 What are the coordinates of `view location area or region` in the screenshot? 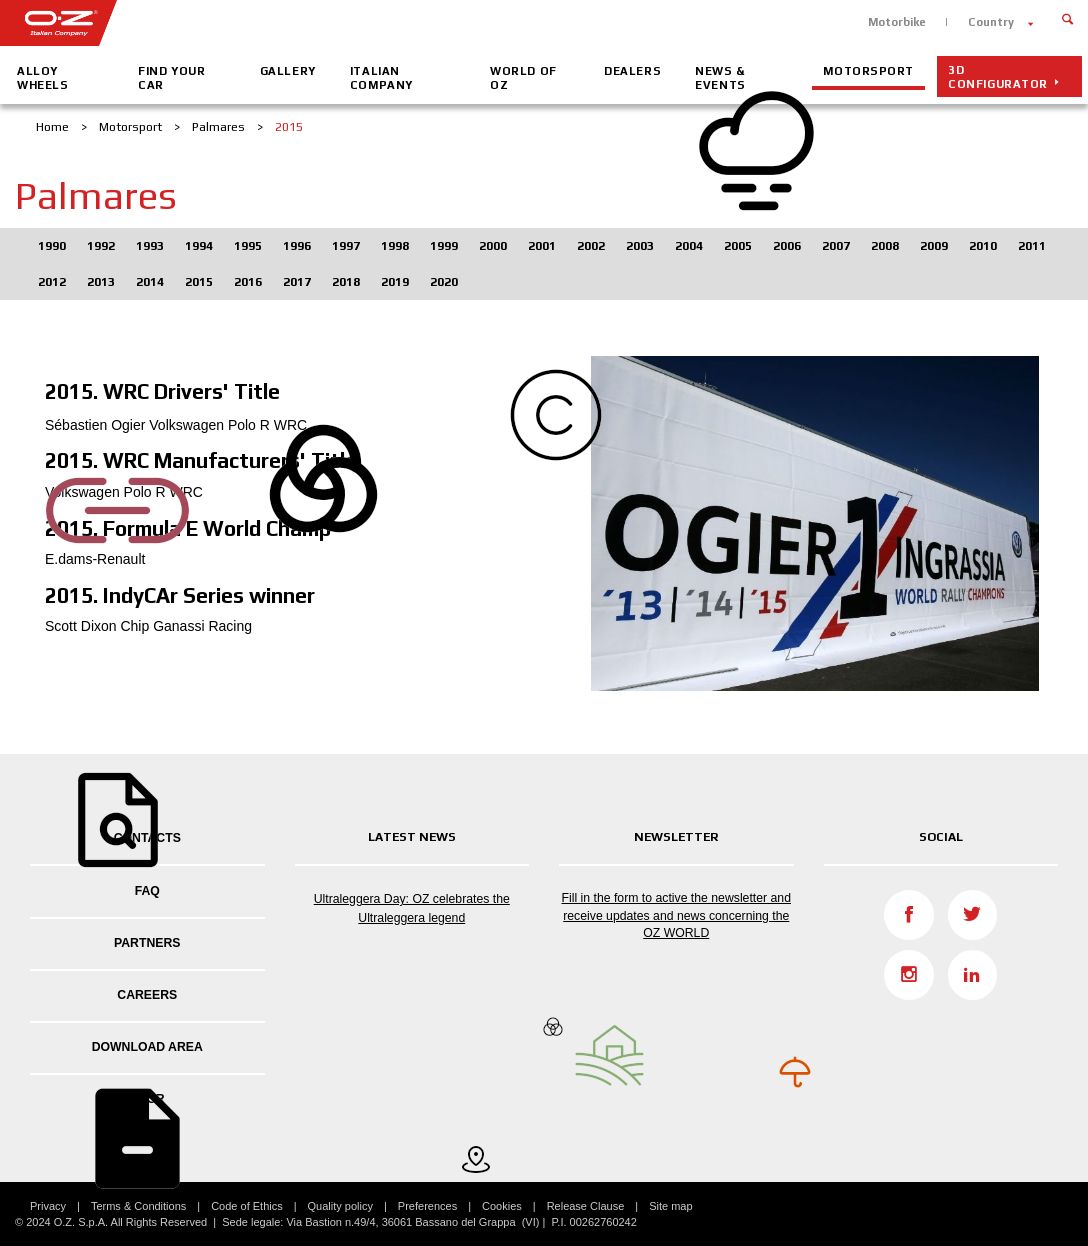 It's located at (476, 1160).